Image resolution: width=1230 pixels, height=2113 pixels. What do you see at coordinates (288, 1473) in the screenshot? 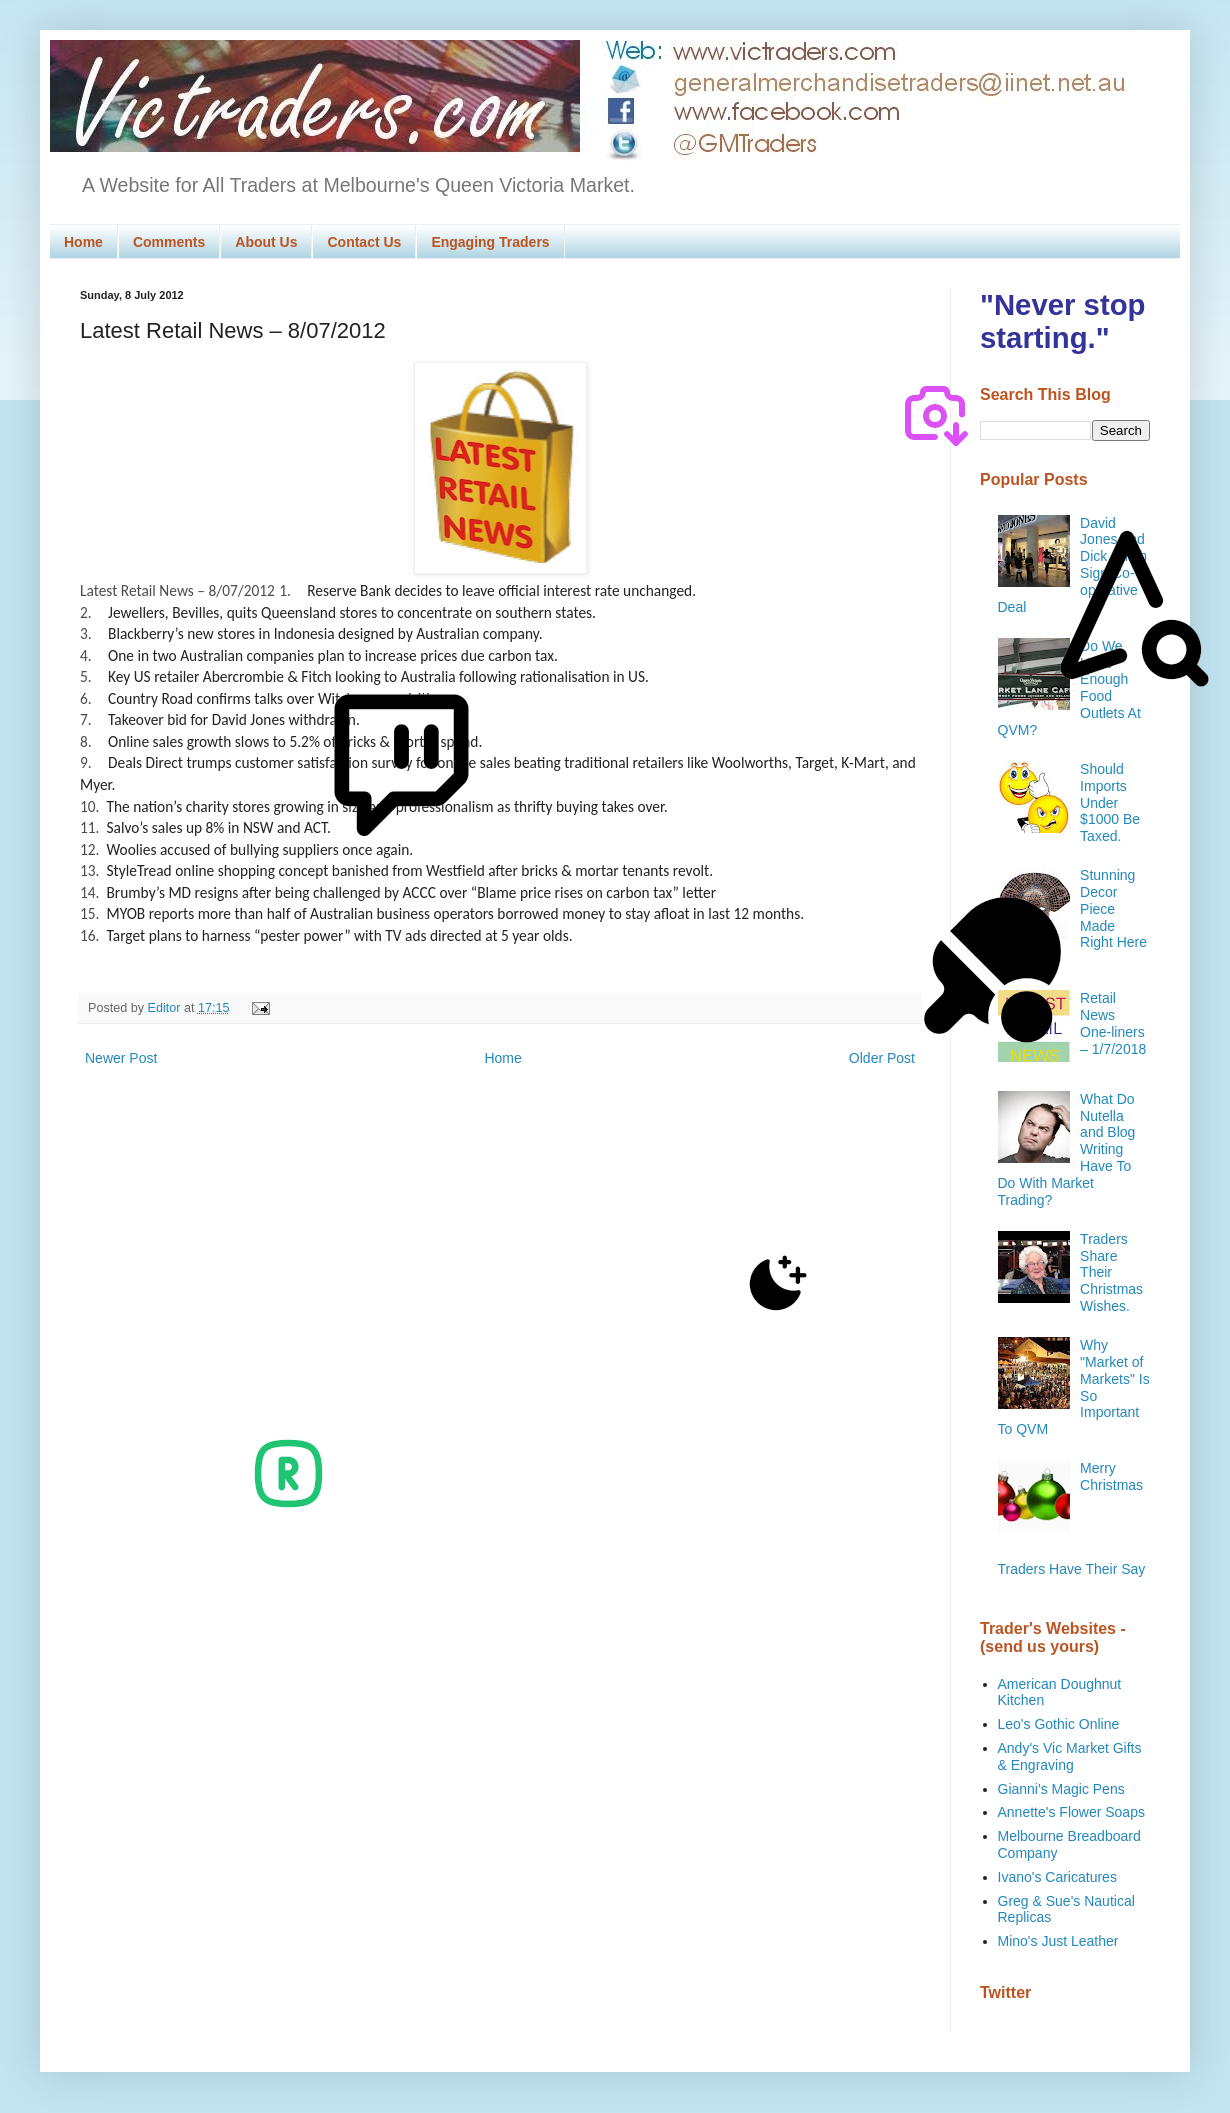
I see `indicates registered trademark or rights reserved` at bounding box center [288, 1473].